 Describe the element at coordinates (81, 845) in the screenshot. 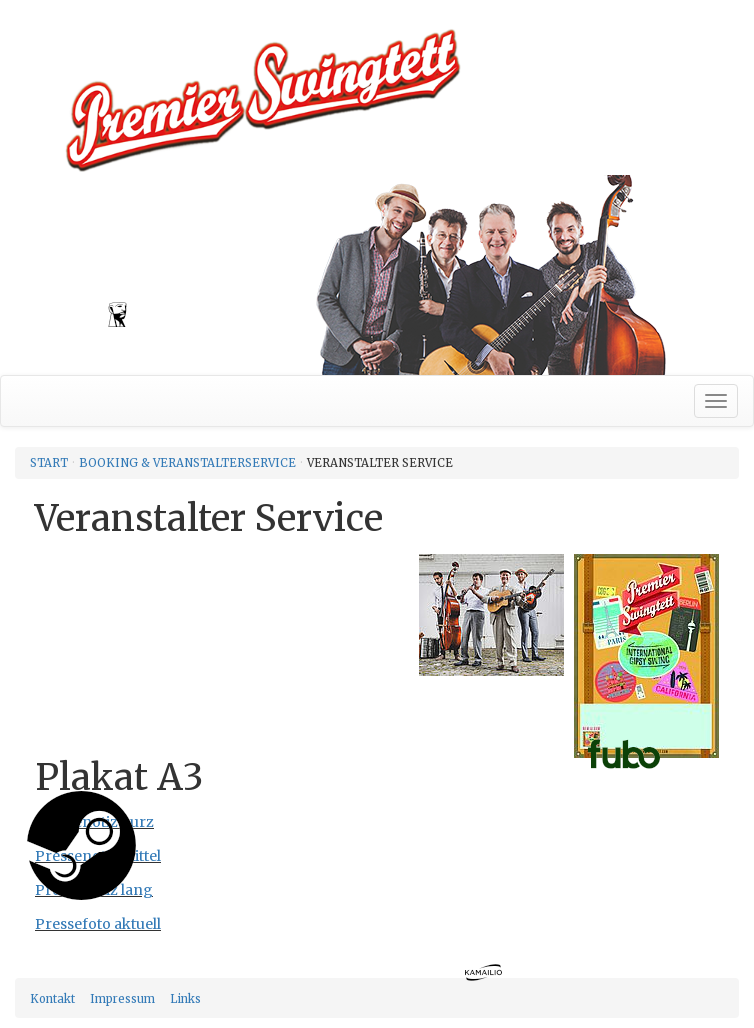

I see `open Steam gaming platform` at that location.